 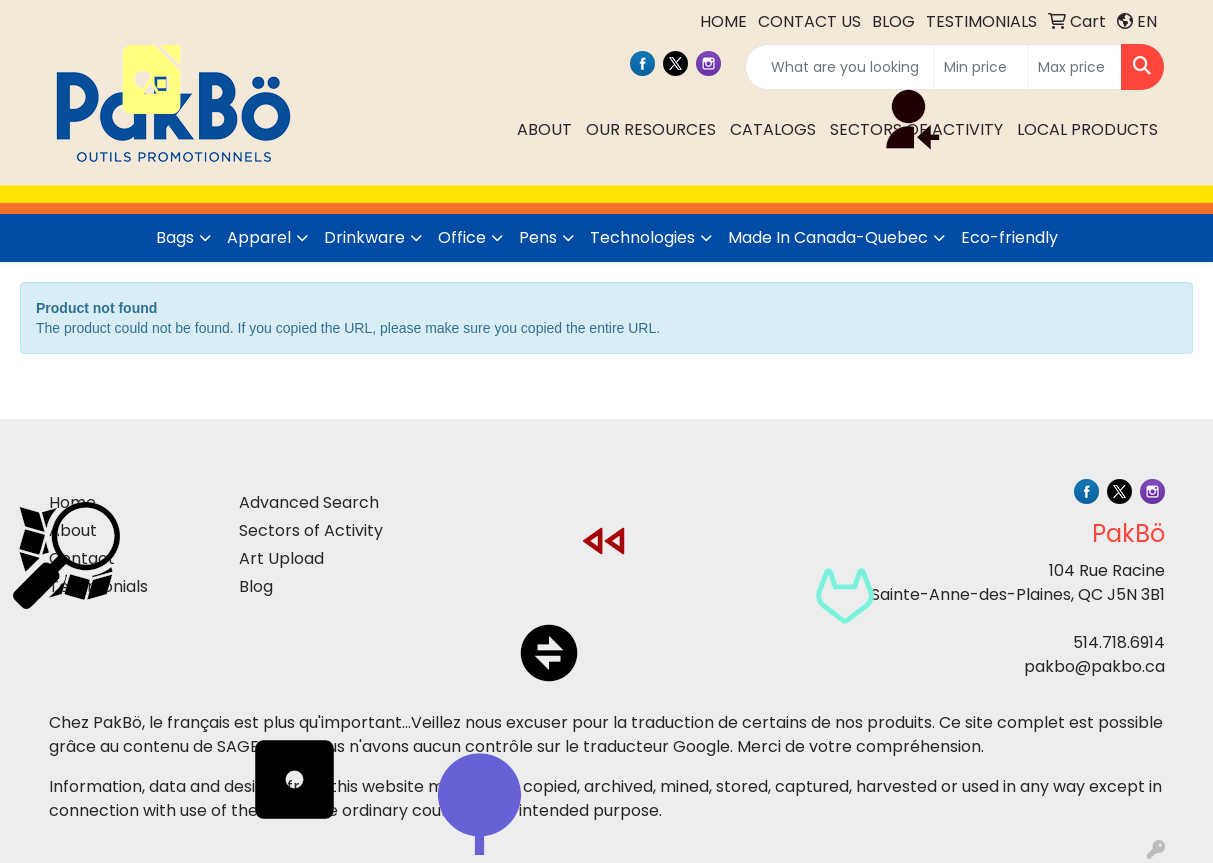 I want to click on incoming user request or invitation, so click(x=908, y=120).